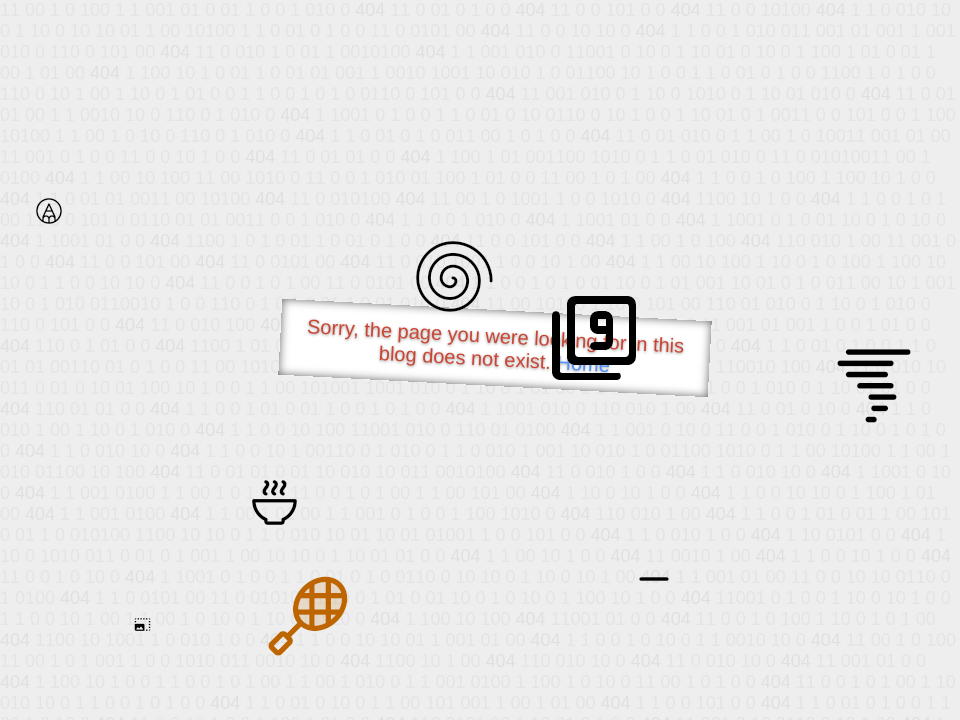  I want to click on access tennis or racquet sports features, so click(306, 617).